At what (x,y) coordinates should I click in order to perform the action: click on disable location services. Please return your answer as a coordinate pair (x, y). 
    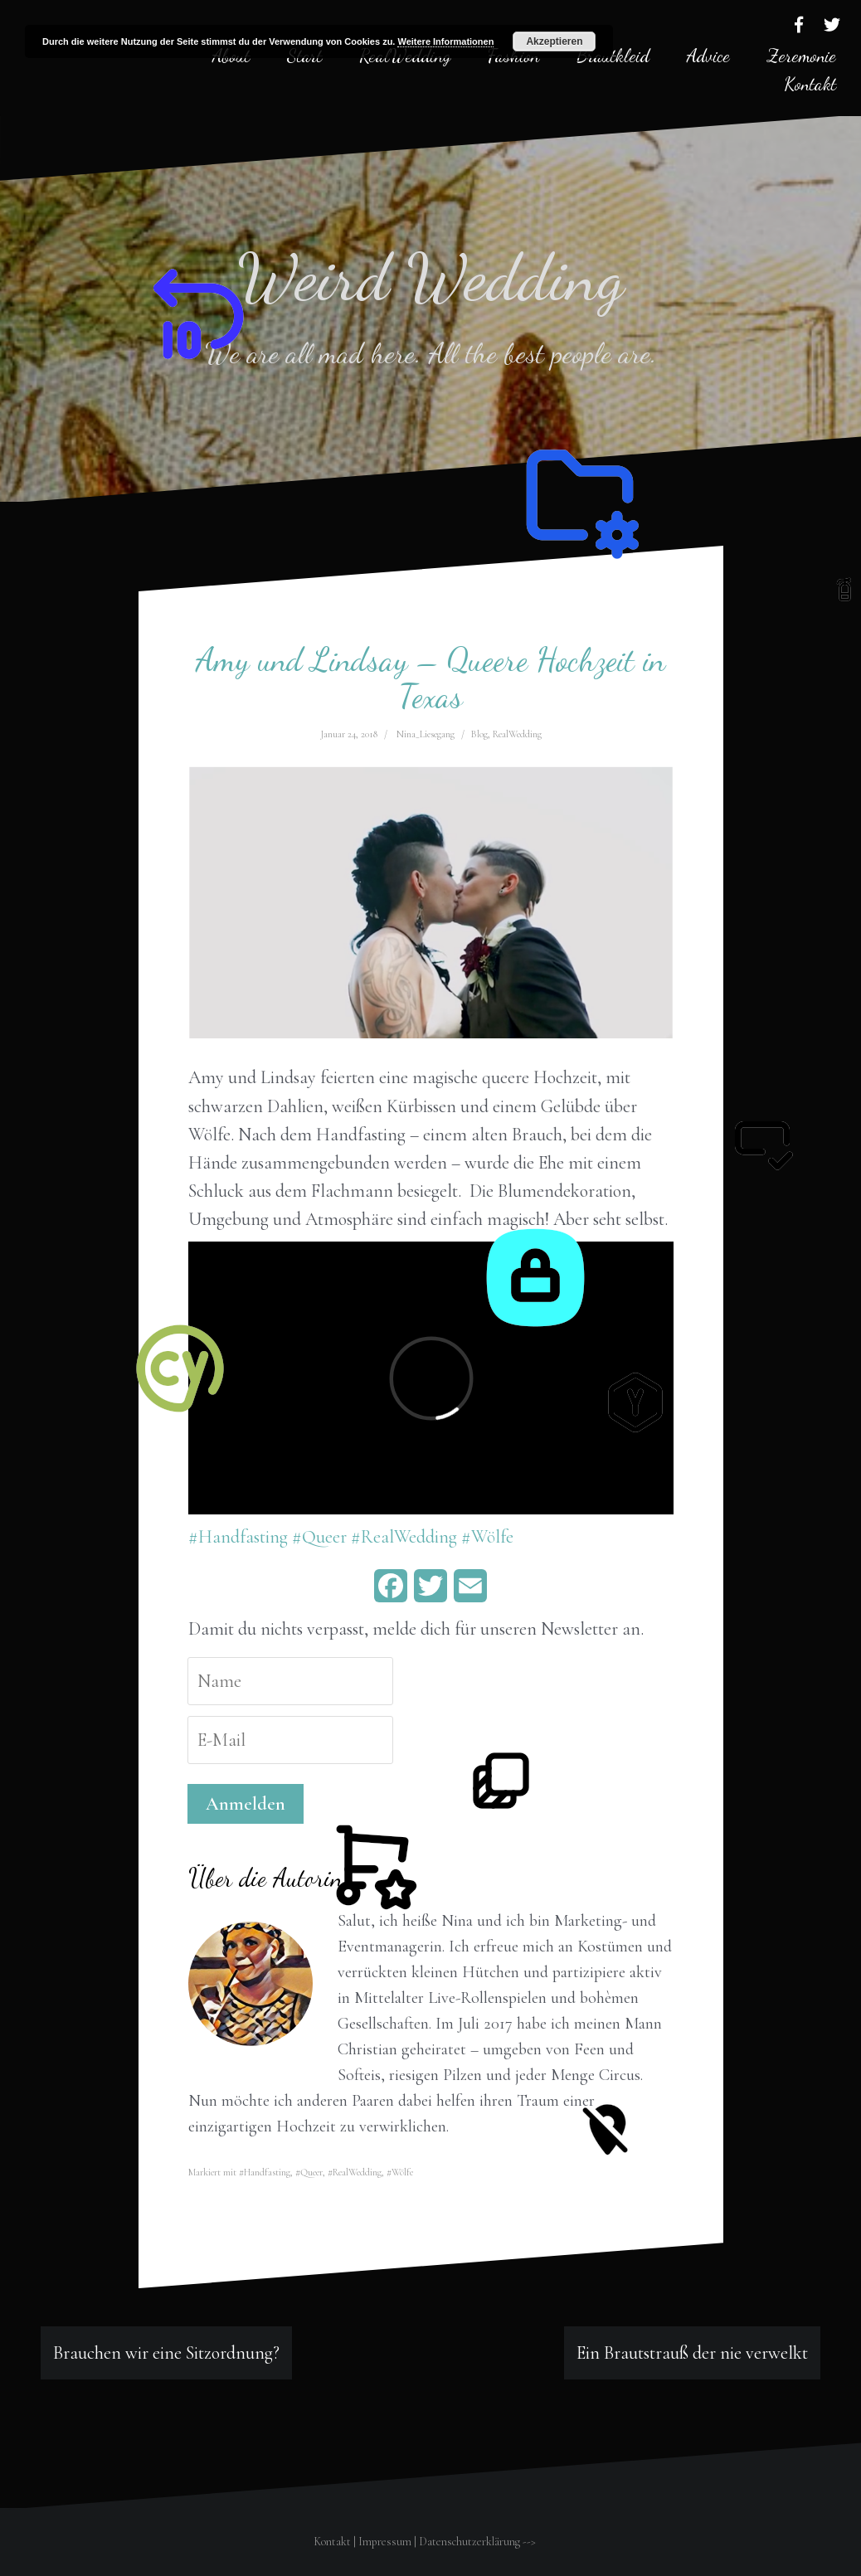
    Looking at the image, I should click on (607, 2130).